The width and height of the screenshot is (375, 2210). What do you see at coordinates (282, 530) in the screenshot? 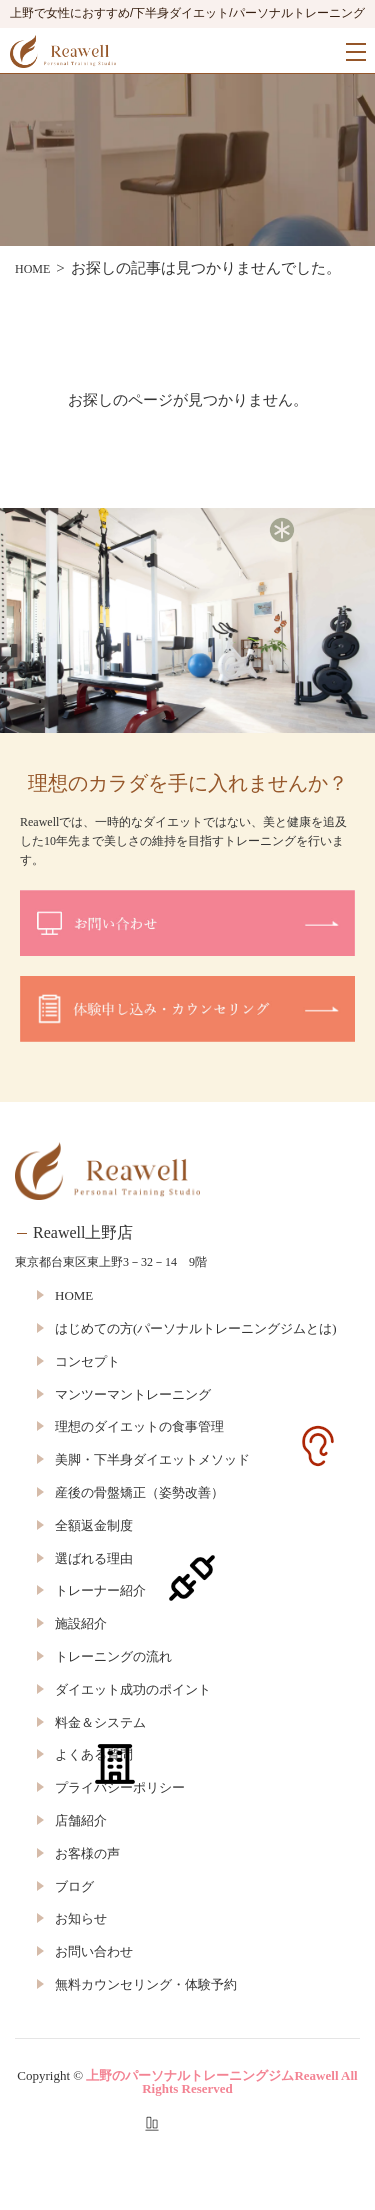
I see `indicates a required field in a form` at bounding box center [282, 530].